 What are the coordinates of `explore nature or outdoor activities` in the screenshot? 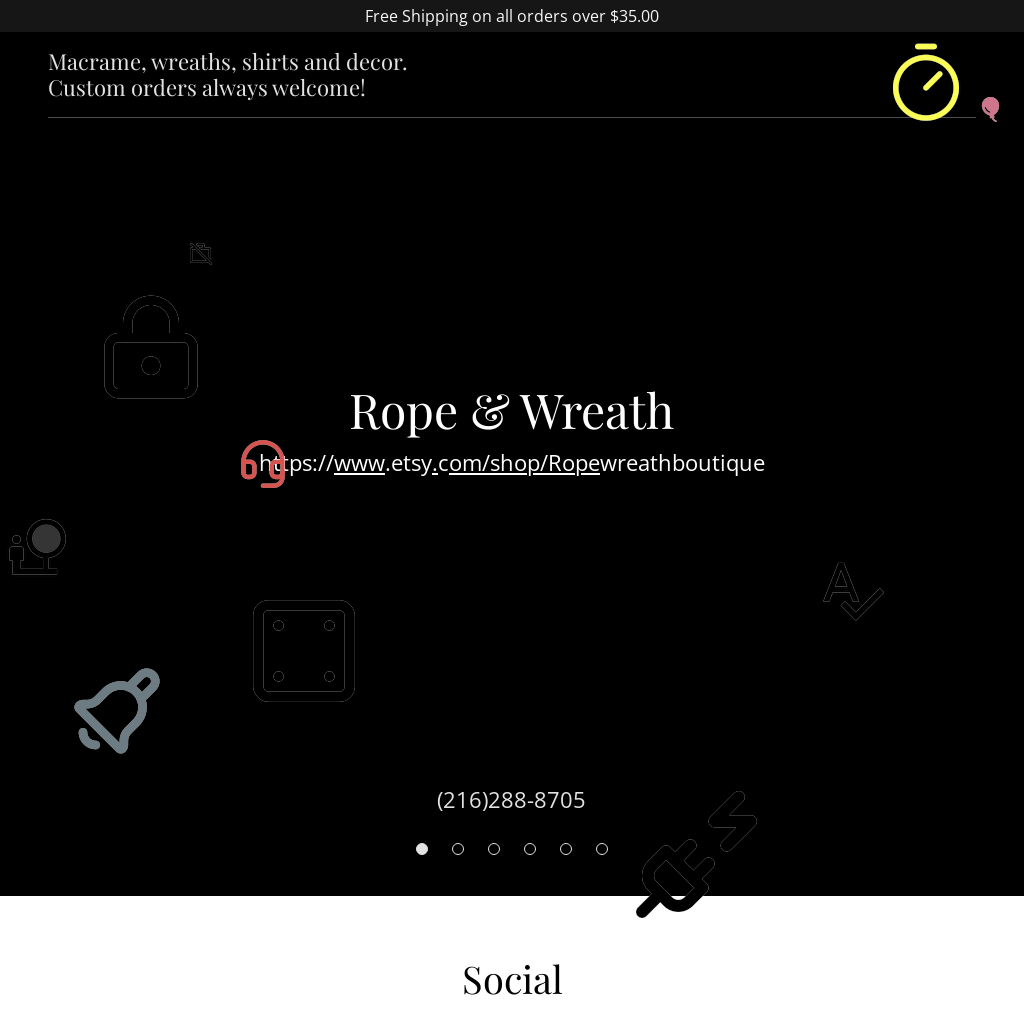 It's located at (37, 546).